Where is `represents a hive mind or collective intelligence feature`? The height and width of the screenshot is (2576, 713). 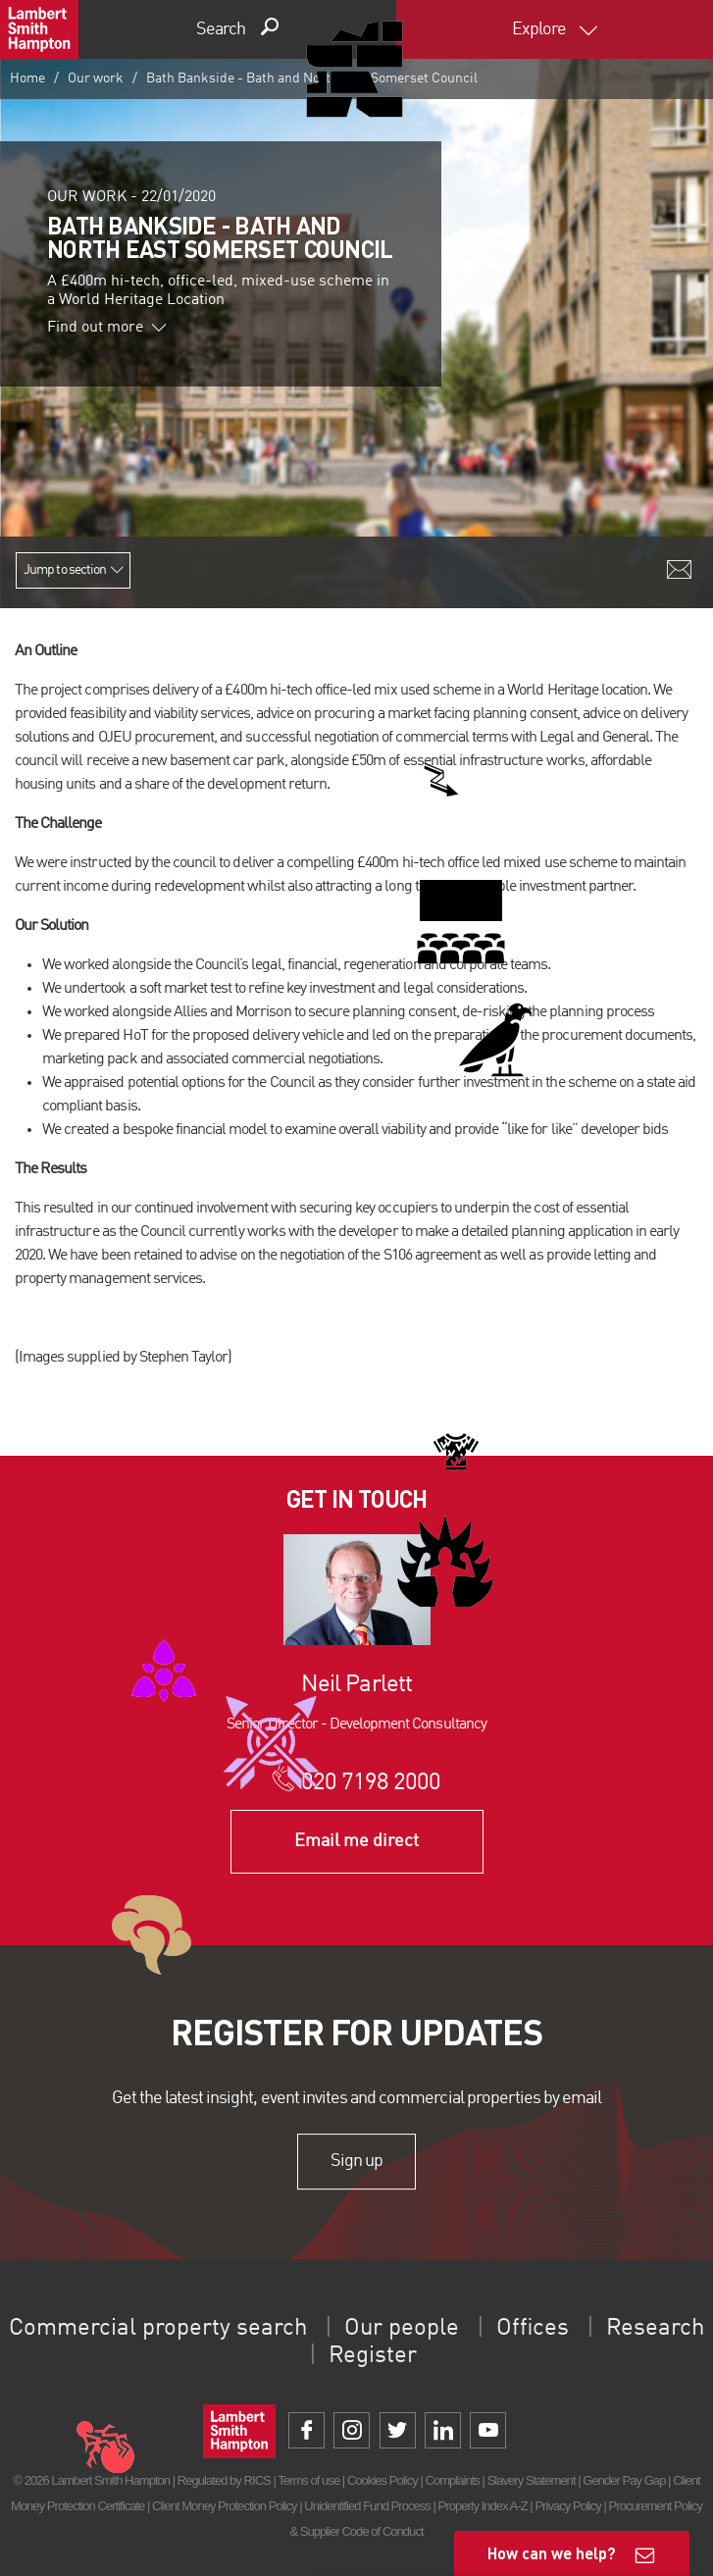
represents a hive mind or collective intelligence feature is located at coordinates (164, 1671).